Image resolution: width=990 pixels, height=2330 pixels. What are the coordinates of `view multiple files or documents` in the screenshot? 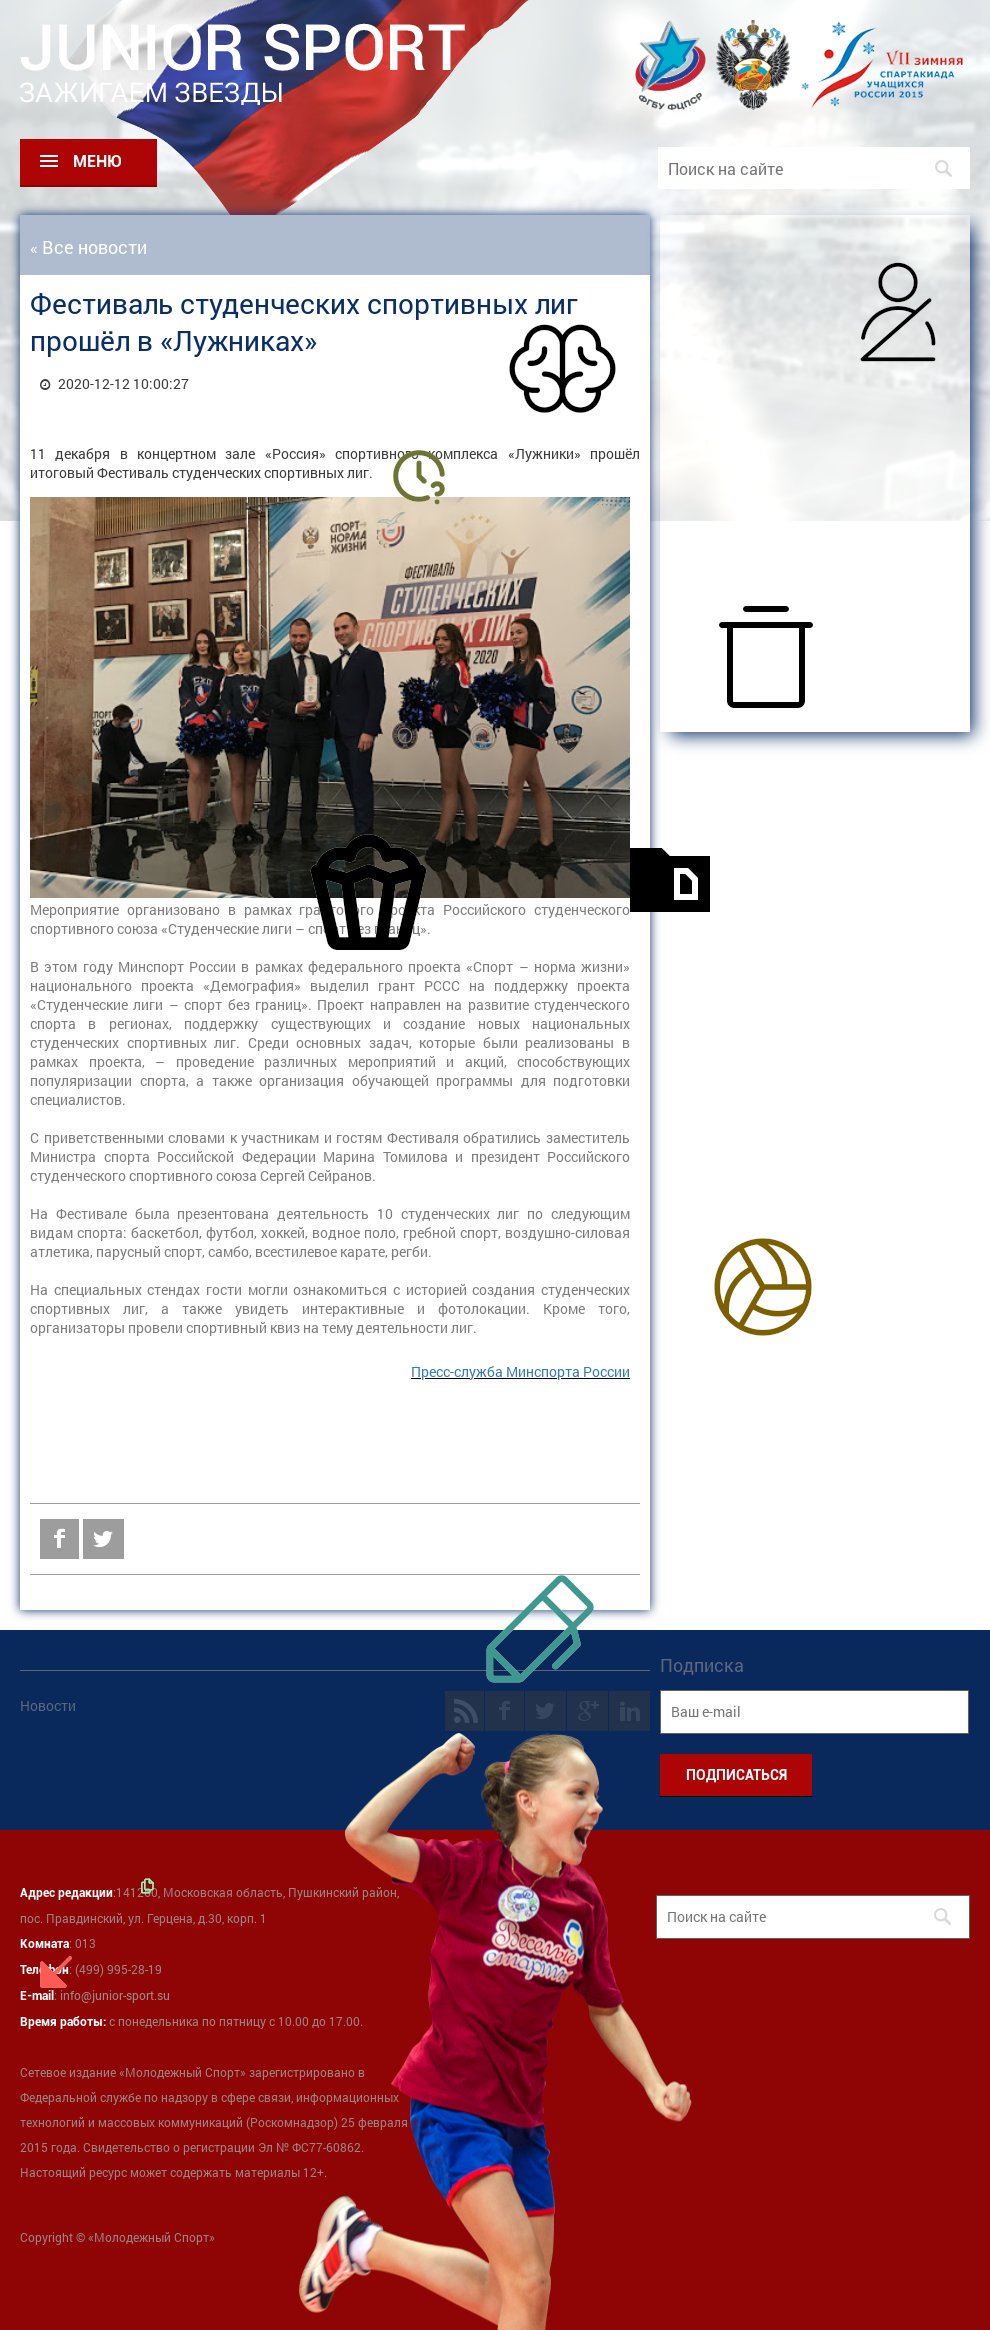 It's located at (147, 1886).